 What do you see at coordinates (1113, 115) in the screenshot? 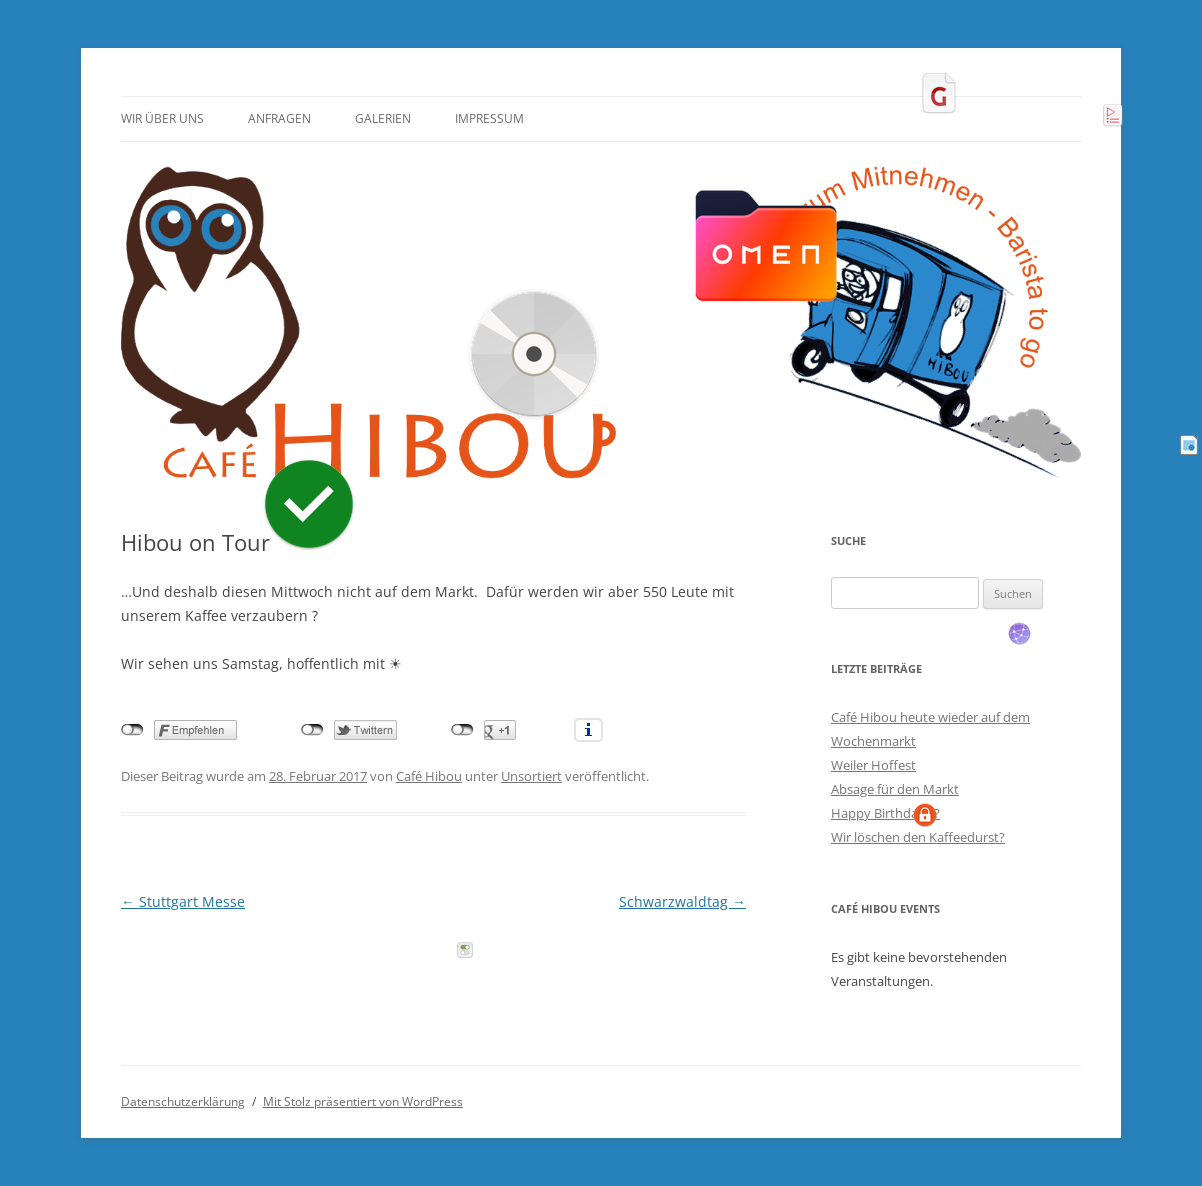
I see `an mpegurl audio playlist file` at bounding box center [1113, 115].